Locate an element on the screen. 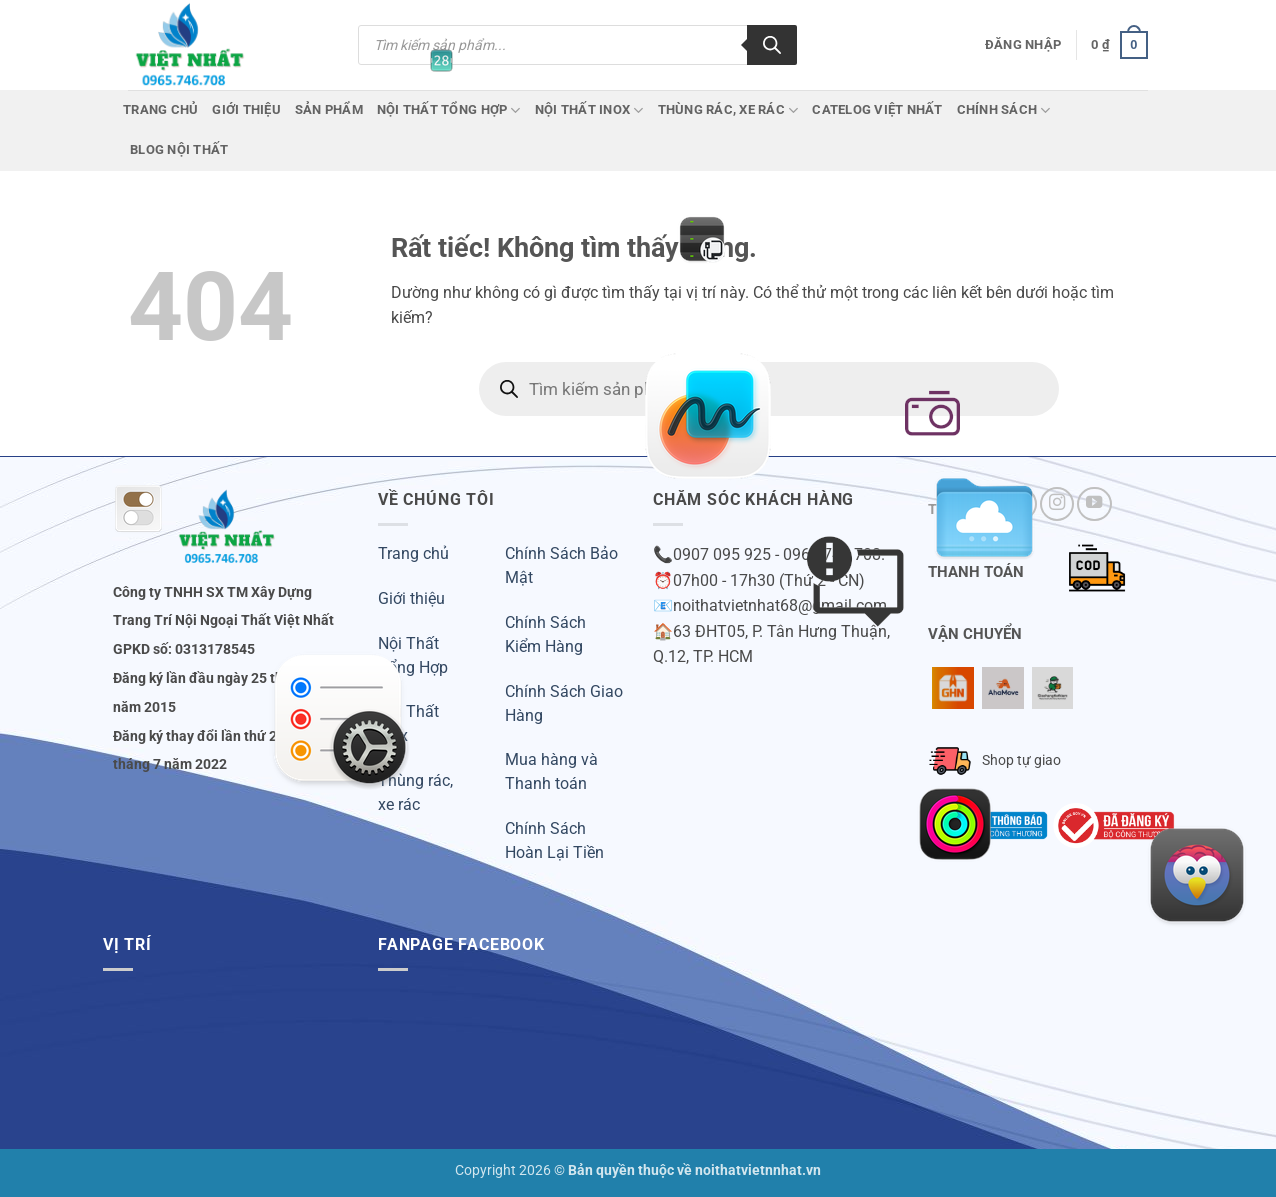  manage notification settings is located at coordinates (858, 581).